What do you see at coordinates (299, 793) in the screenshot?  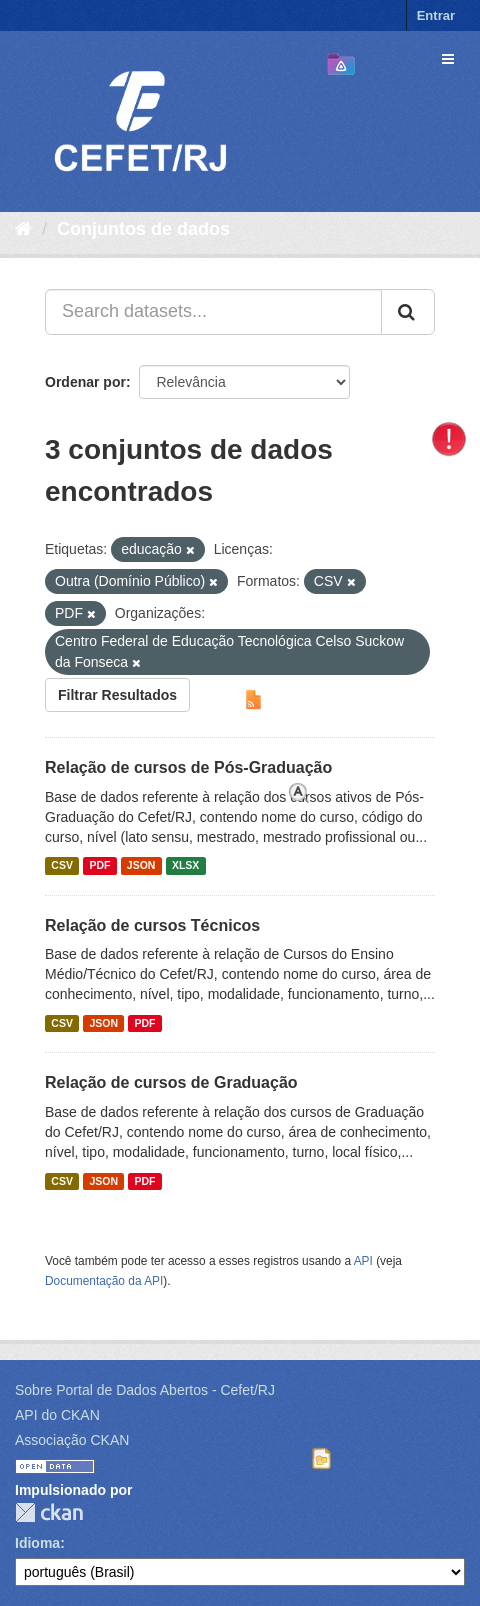 I see `search for text or content` at bounding box center [299, 793].